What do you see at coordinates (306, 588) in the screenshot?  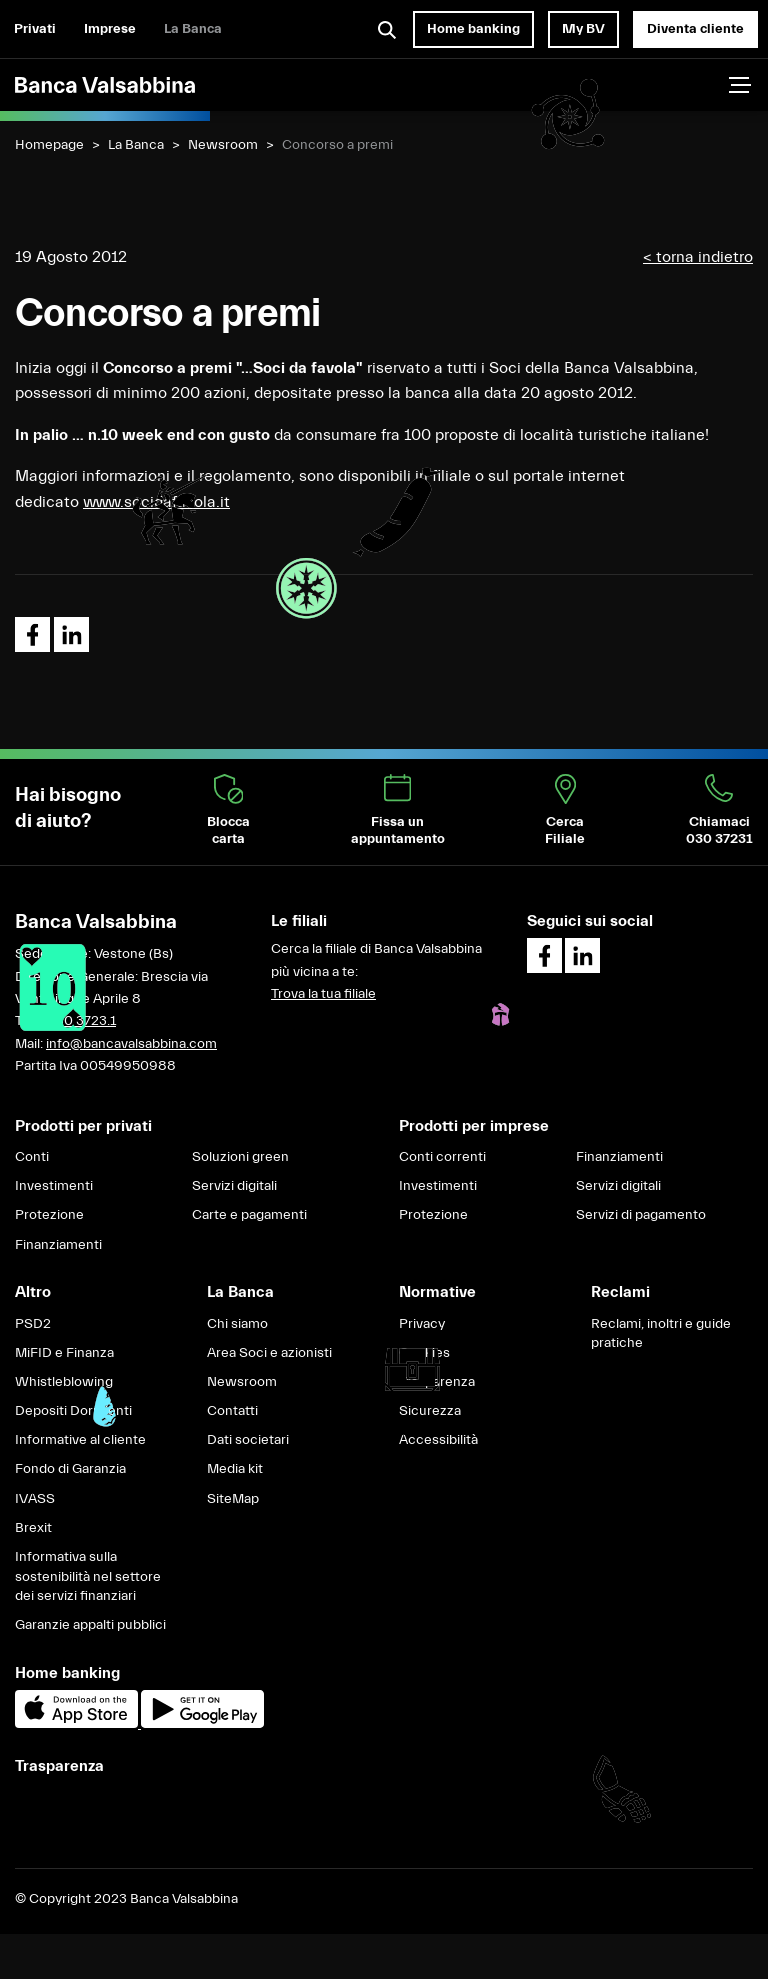 I see `activate ice or frost ability` at bounding box center [306, 588].